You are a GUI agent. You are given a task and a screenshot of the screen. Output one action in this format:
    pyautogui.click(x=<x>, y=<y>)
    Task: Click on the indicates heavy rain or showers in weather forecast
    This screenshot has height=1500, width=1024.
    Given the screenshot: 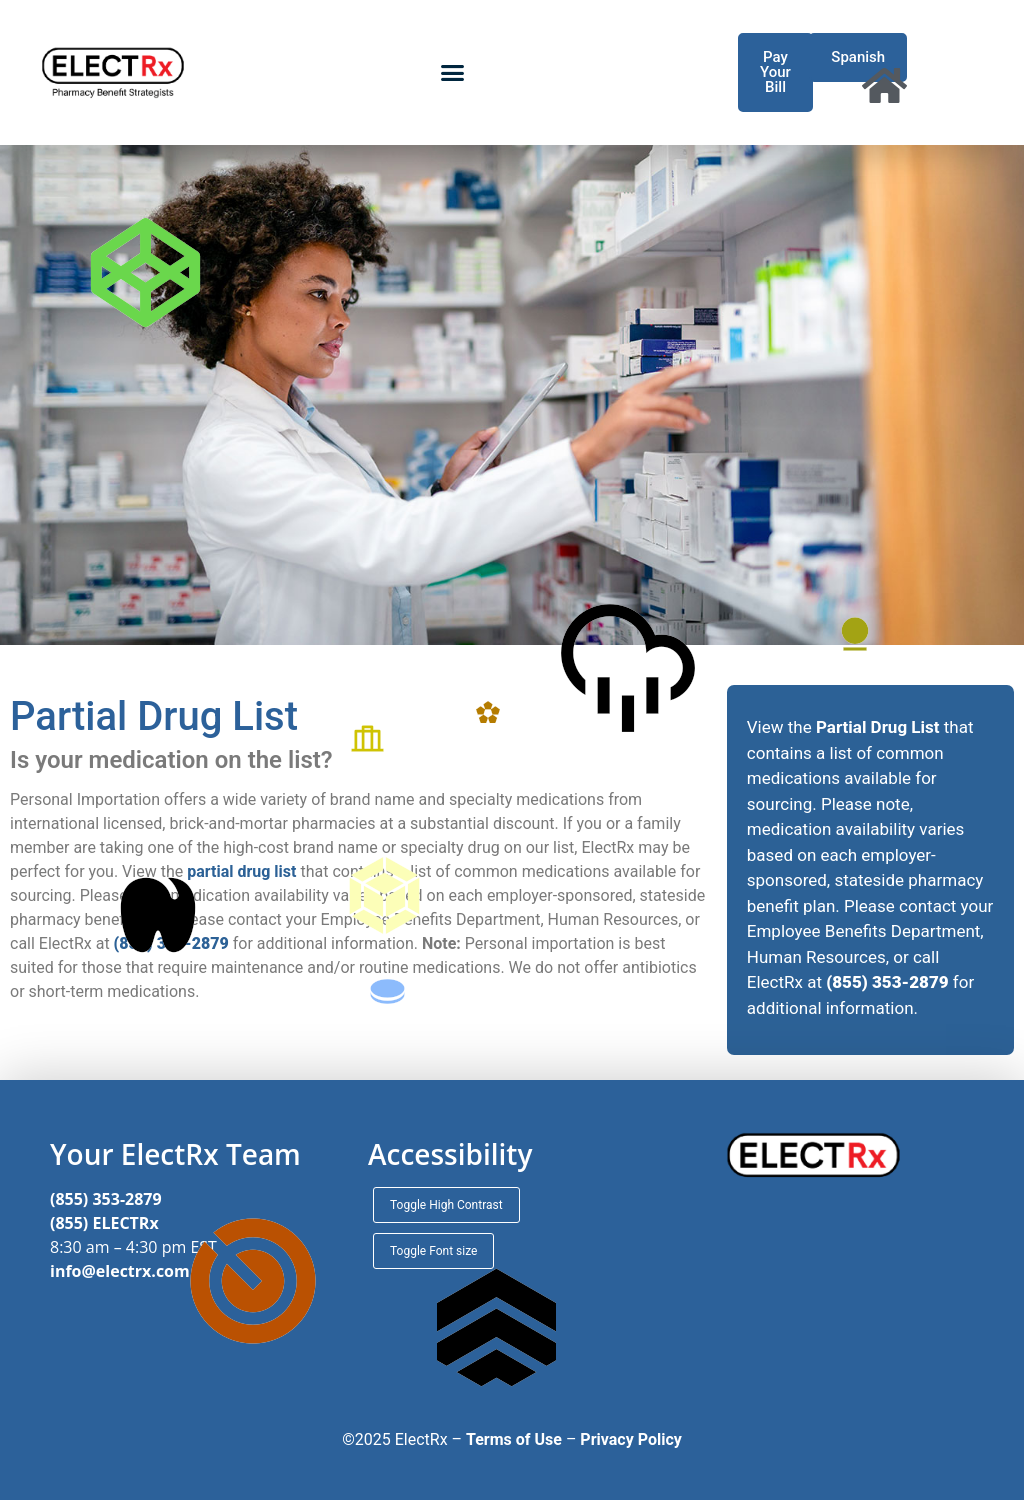 What is the action you would take?
    pyautogui.click(x=628, y=665)
    